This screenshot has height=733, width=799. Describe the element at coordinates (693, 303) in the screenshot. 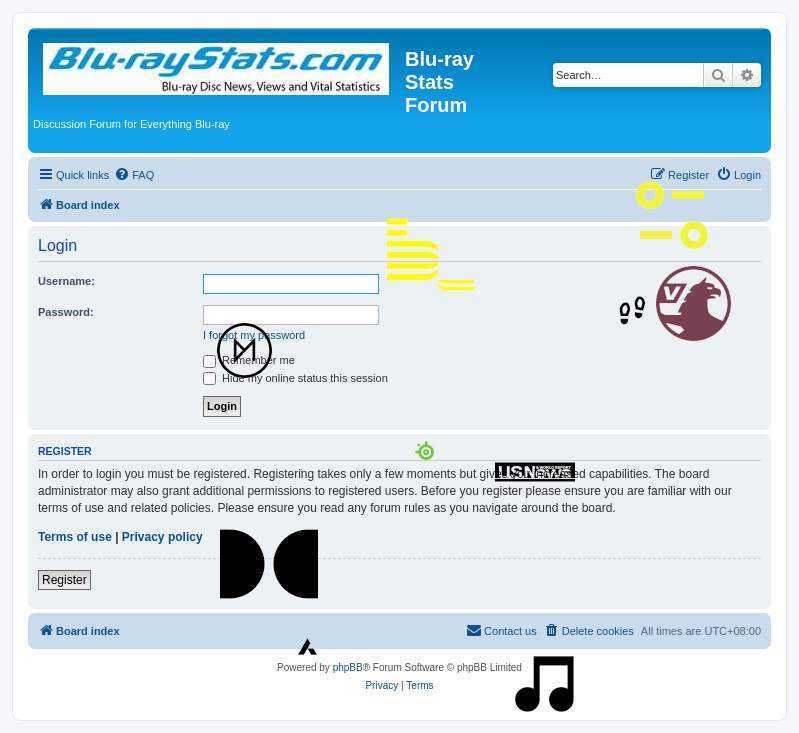

I see `vauxhall motors brand logo` at that location.